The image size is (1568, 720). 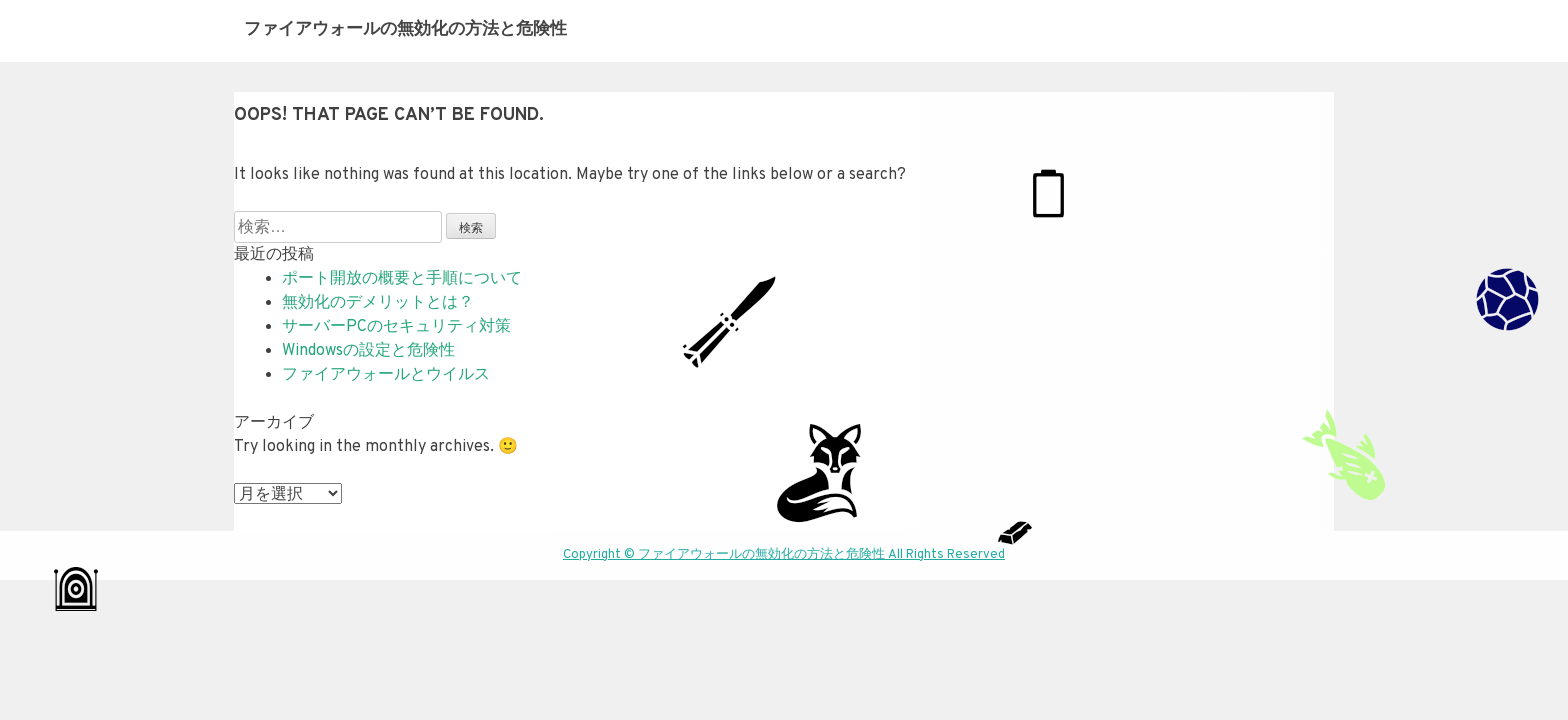 What do you see at coordinates (819, 473) in the screenshot?
I see `fox character or avatar icon` at bounding box center [819, 473].